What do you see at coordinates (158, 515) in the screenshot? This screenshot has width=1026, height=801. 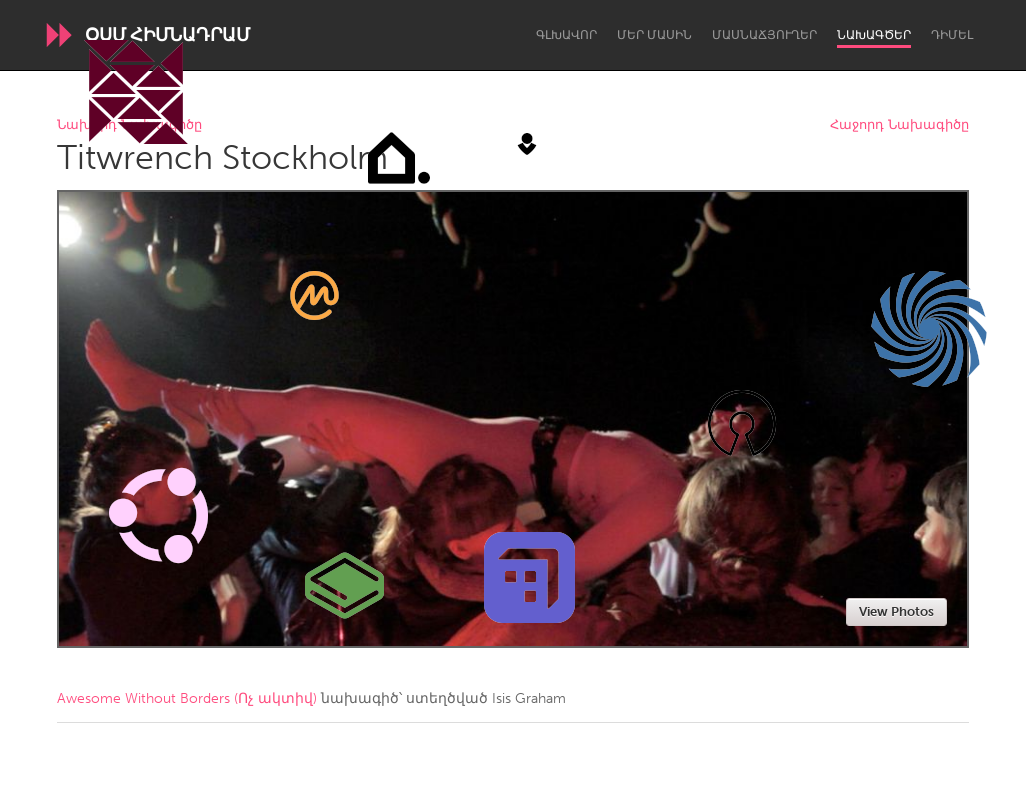 I see `ubuntu linux operating system logo` at bounding box center [158, 515].